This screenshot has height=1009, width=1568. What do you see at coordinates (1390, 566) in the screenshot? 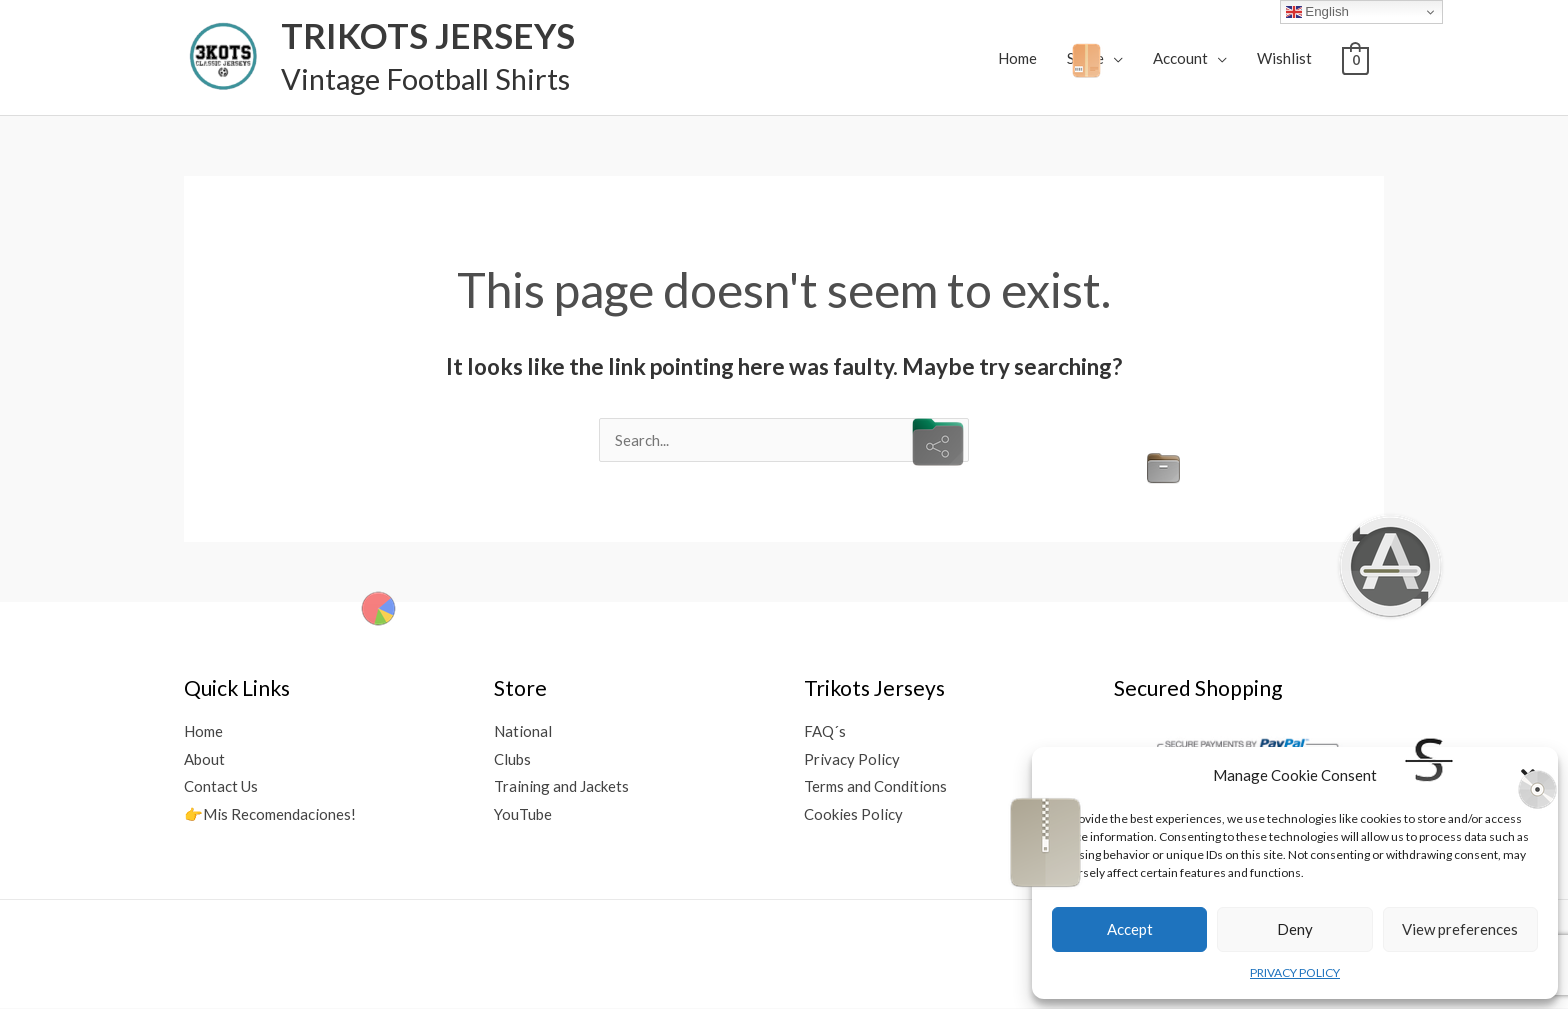
I see `open the software update manager` at bounding box center [1390, 566].